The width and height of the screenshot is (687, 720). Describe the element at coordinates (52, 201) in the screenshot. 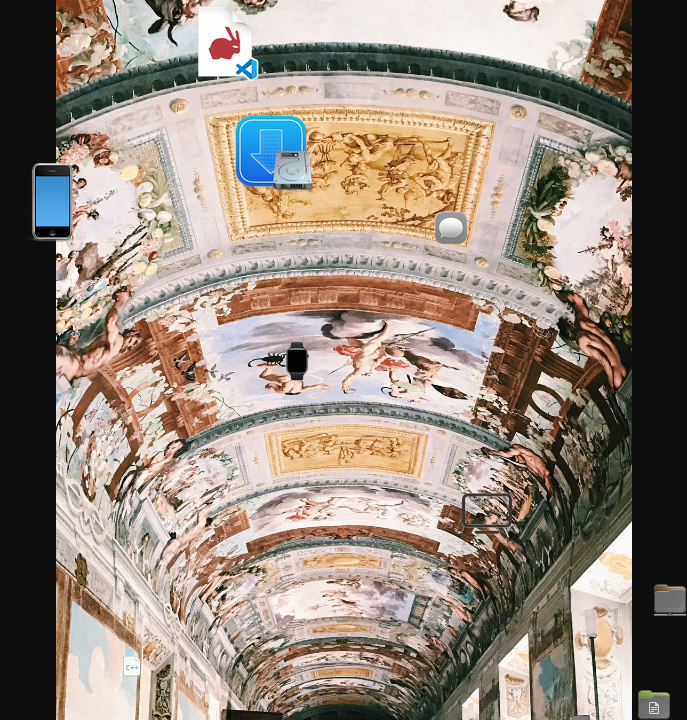

I see `connect or sync an iPhone device` at that location.